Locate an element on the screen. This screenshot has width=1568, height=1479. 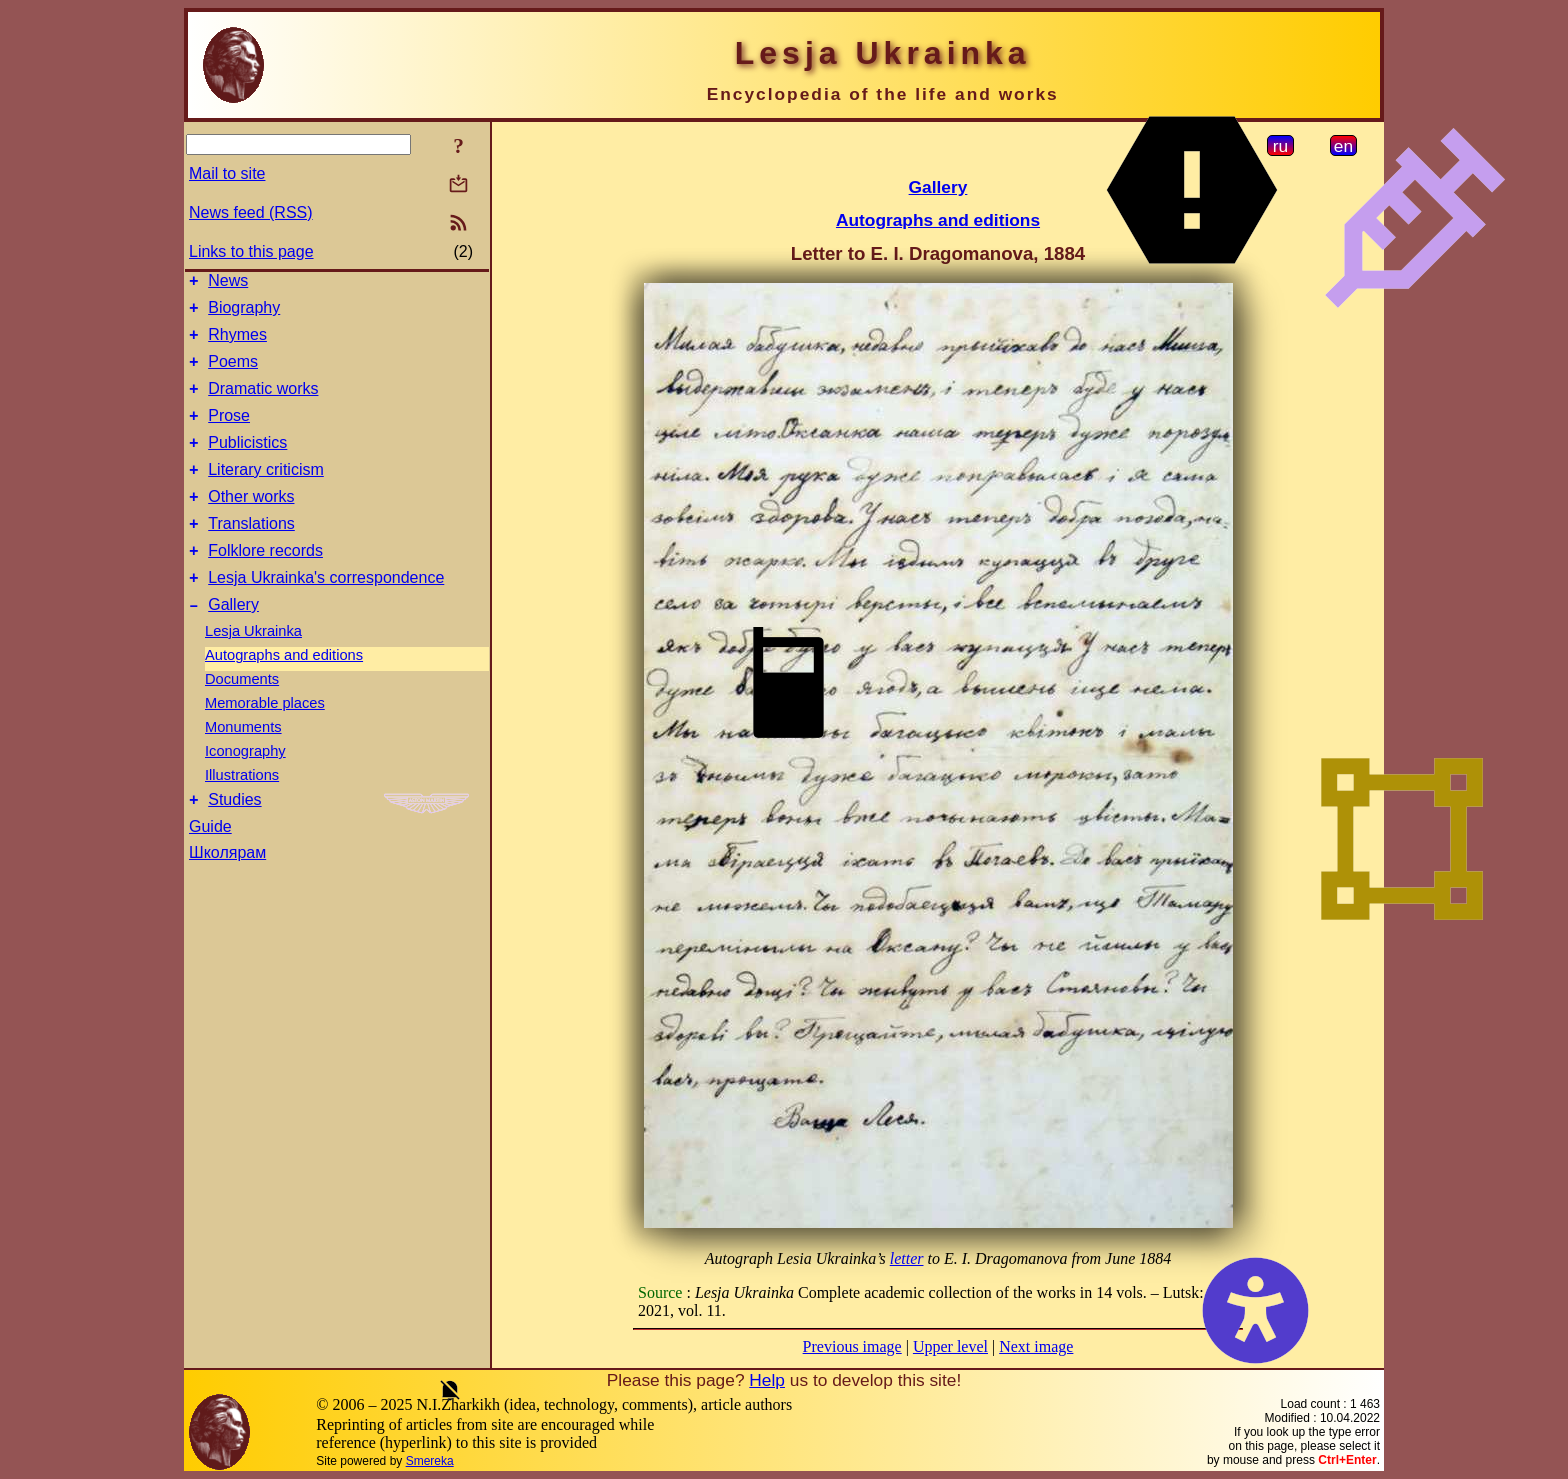
edit shape or object boundaries is located at coordinates (1402, 839).